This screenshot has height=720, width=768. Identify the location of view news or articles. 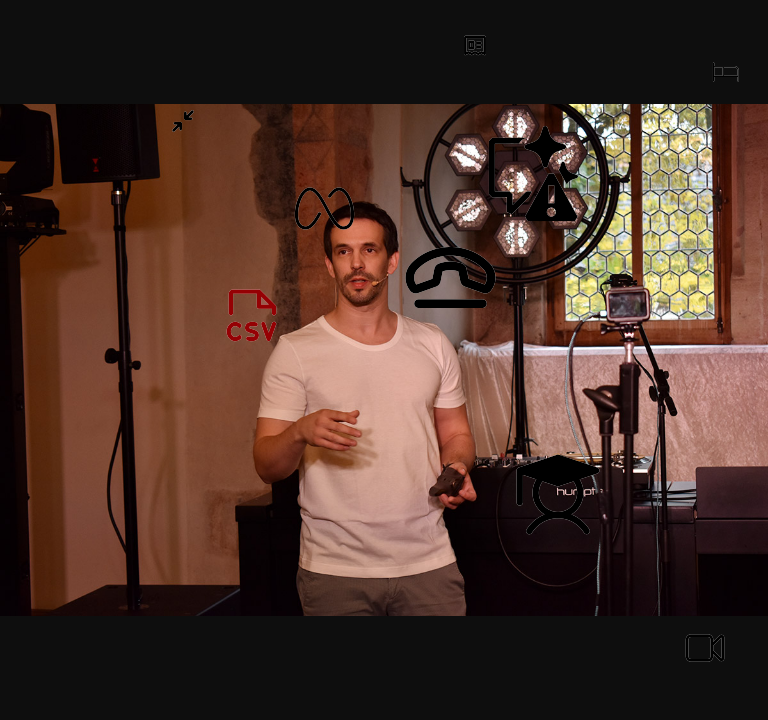
(475, 45).